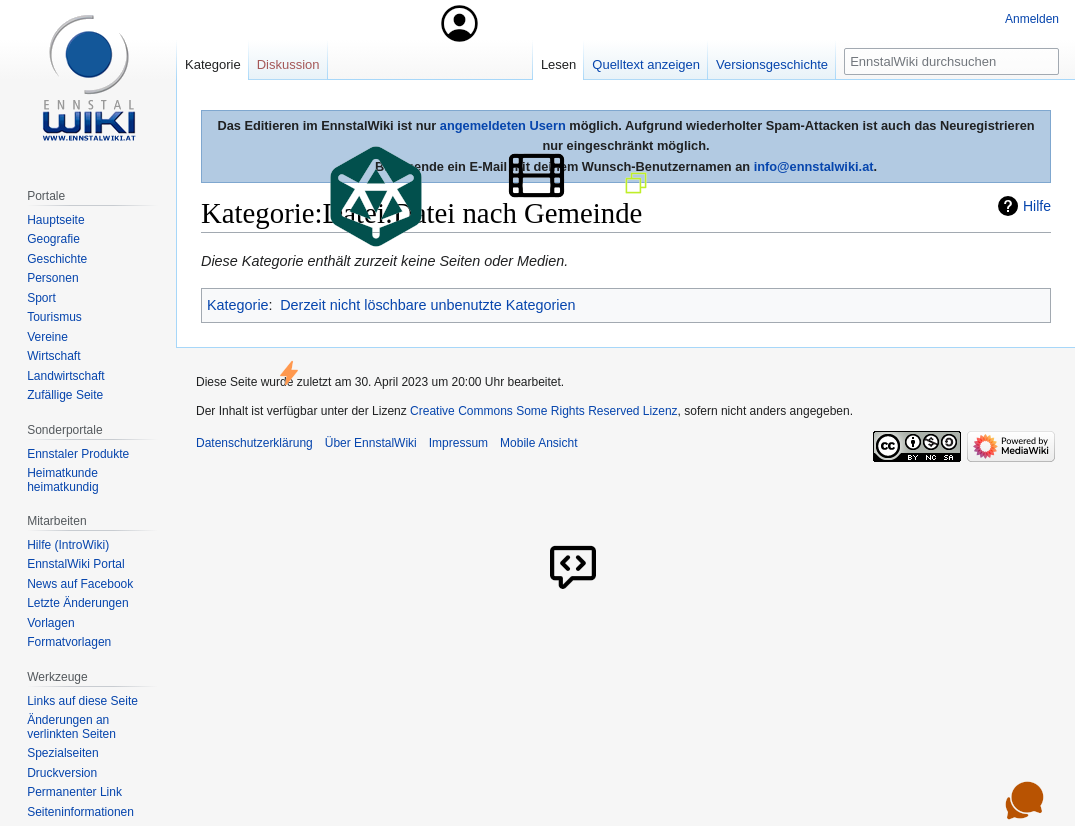 This screenshot has height=826, width=1075. What do you see at coordinates (376, 195) in the screenshot?
I see `access tabletop gaming or RPG features` at bounding box center [376, 195].